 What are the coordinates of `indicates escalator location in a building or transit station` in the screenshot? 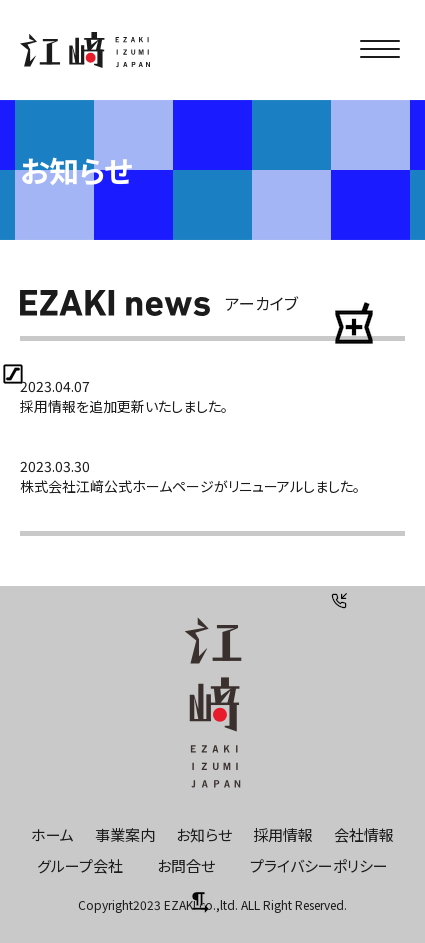 It's located at (13, 374).